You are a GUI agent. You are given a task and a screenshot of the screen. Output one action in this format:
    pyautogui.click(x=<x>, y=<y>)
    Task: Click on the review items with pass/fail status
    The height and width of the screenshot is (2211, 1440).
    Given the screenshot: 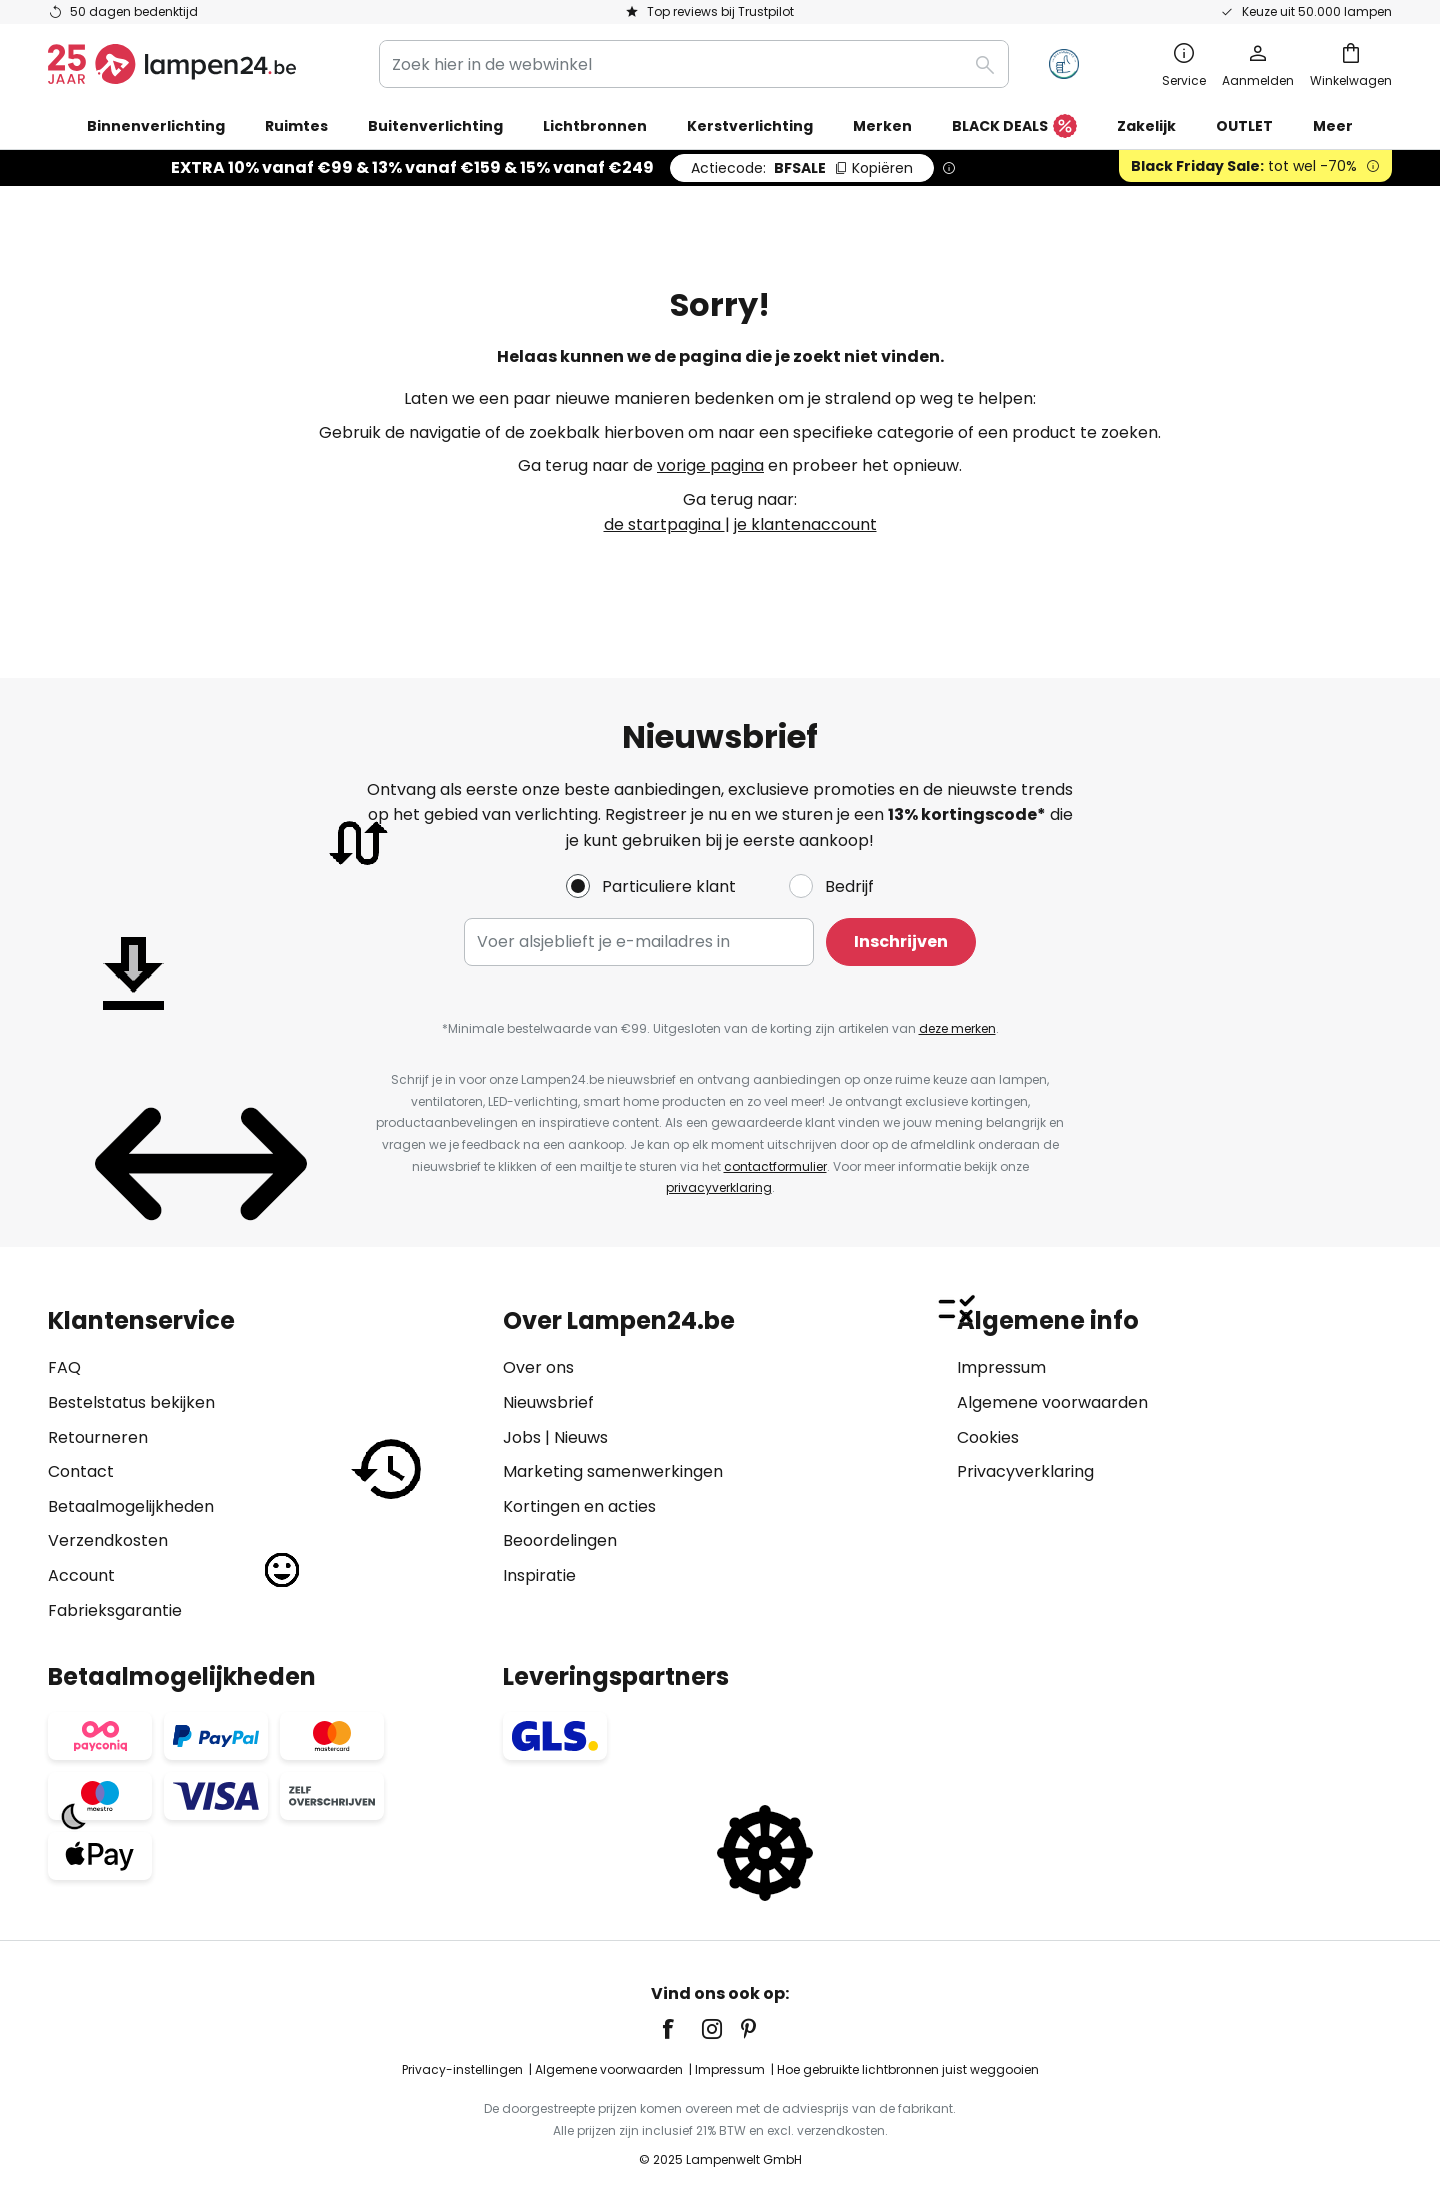 What is the action you would take?
    pyautogui.click(x=957, y=1309)
    